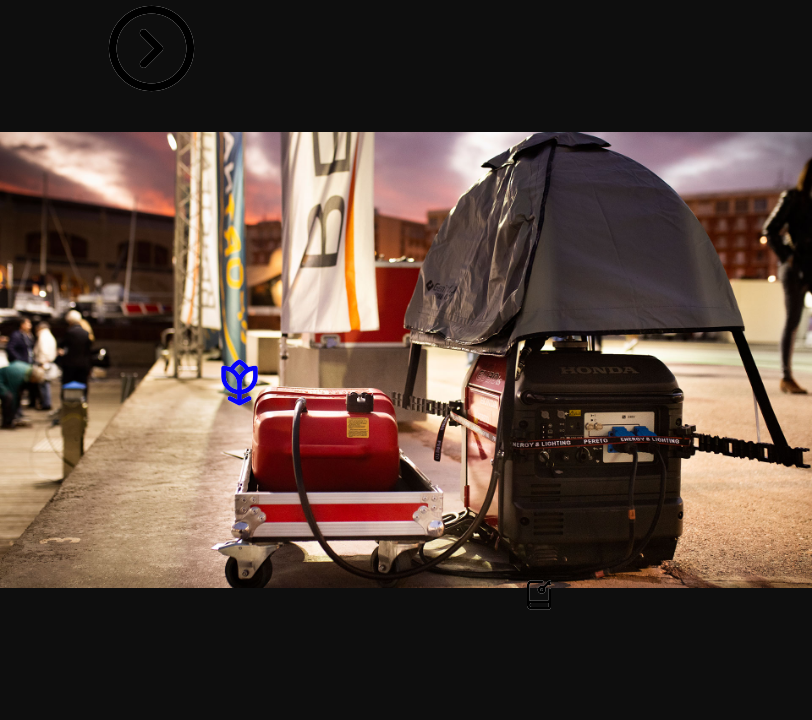 The width and height of the screenshot is (812, 720). I want to click on access garden or plant care features, so click(239, 382).